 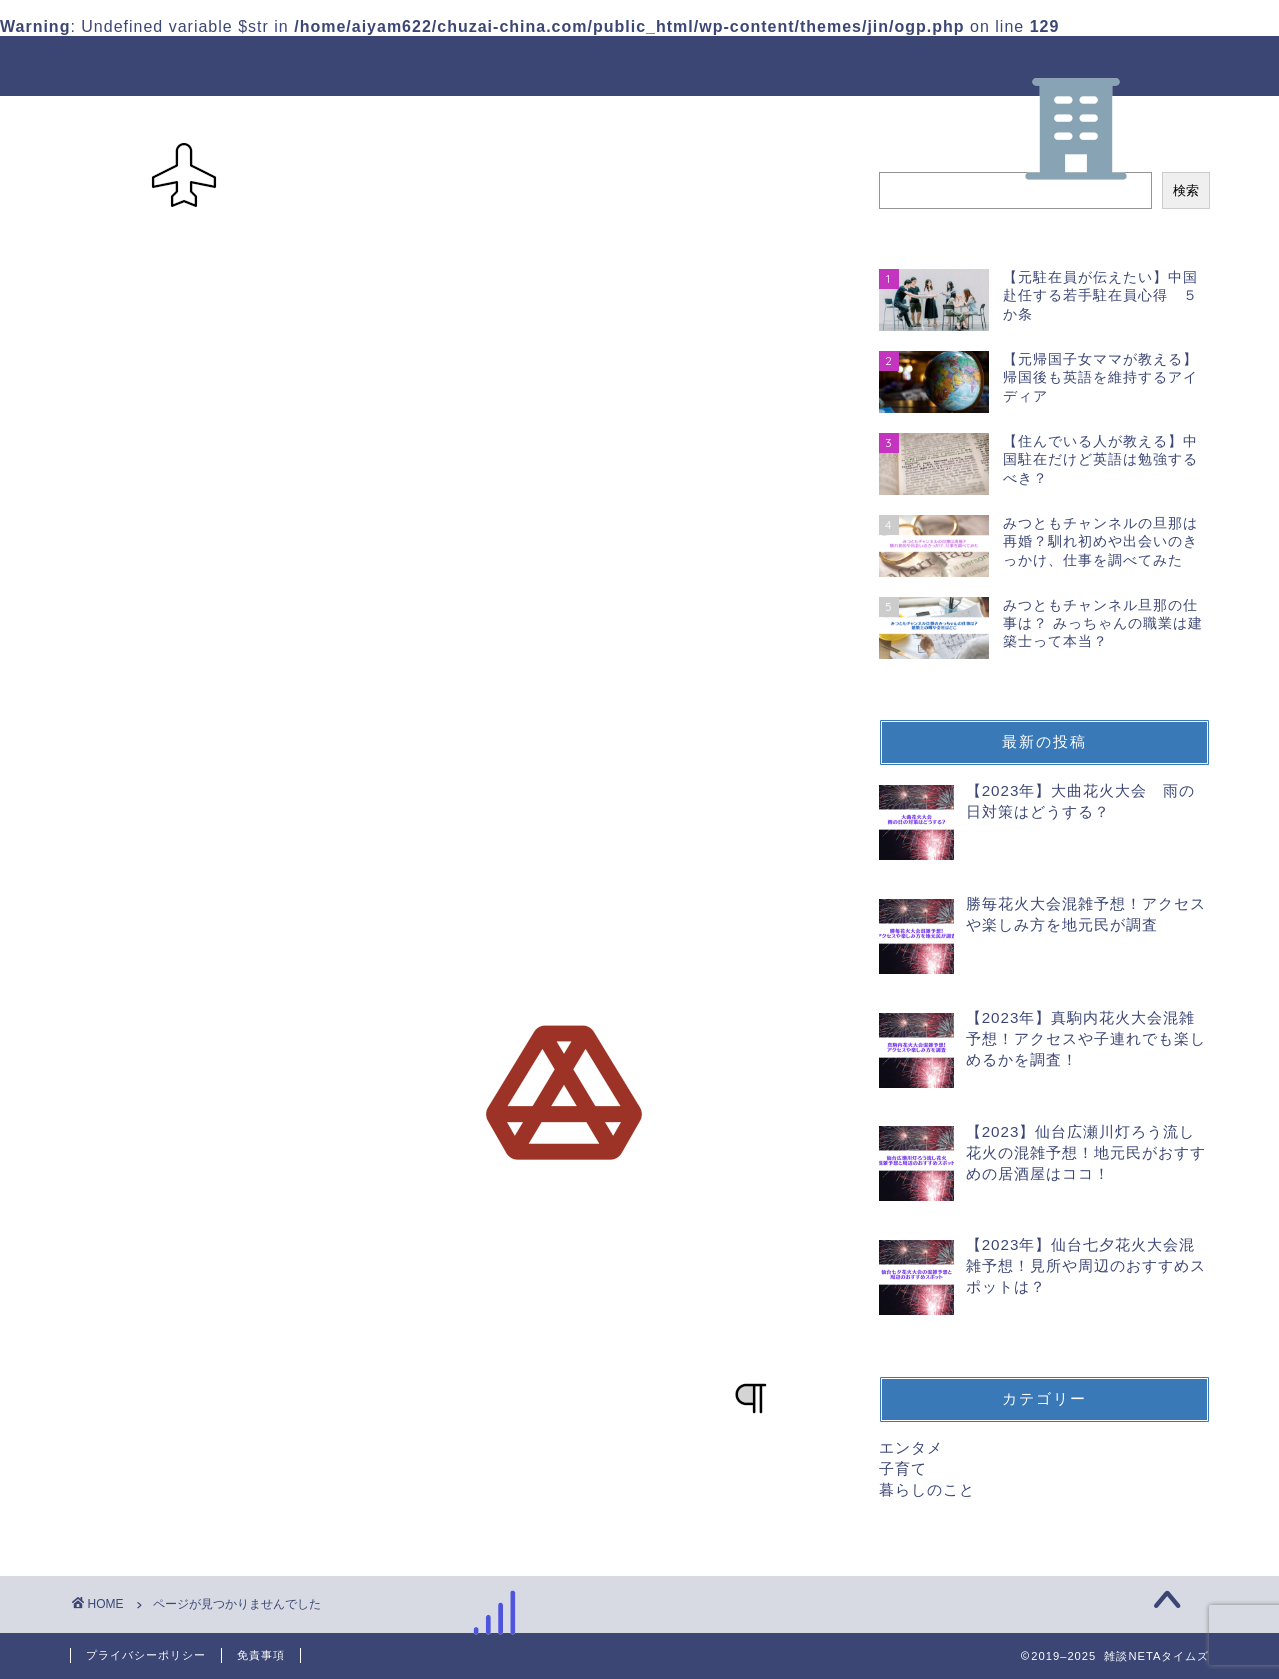 I want to click on open Google Drive, so click(x=564, y=1098).